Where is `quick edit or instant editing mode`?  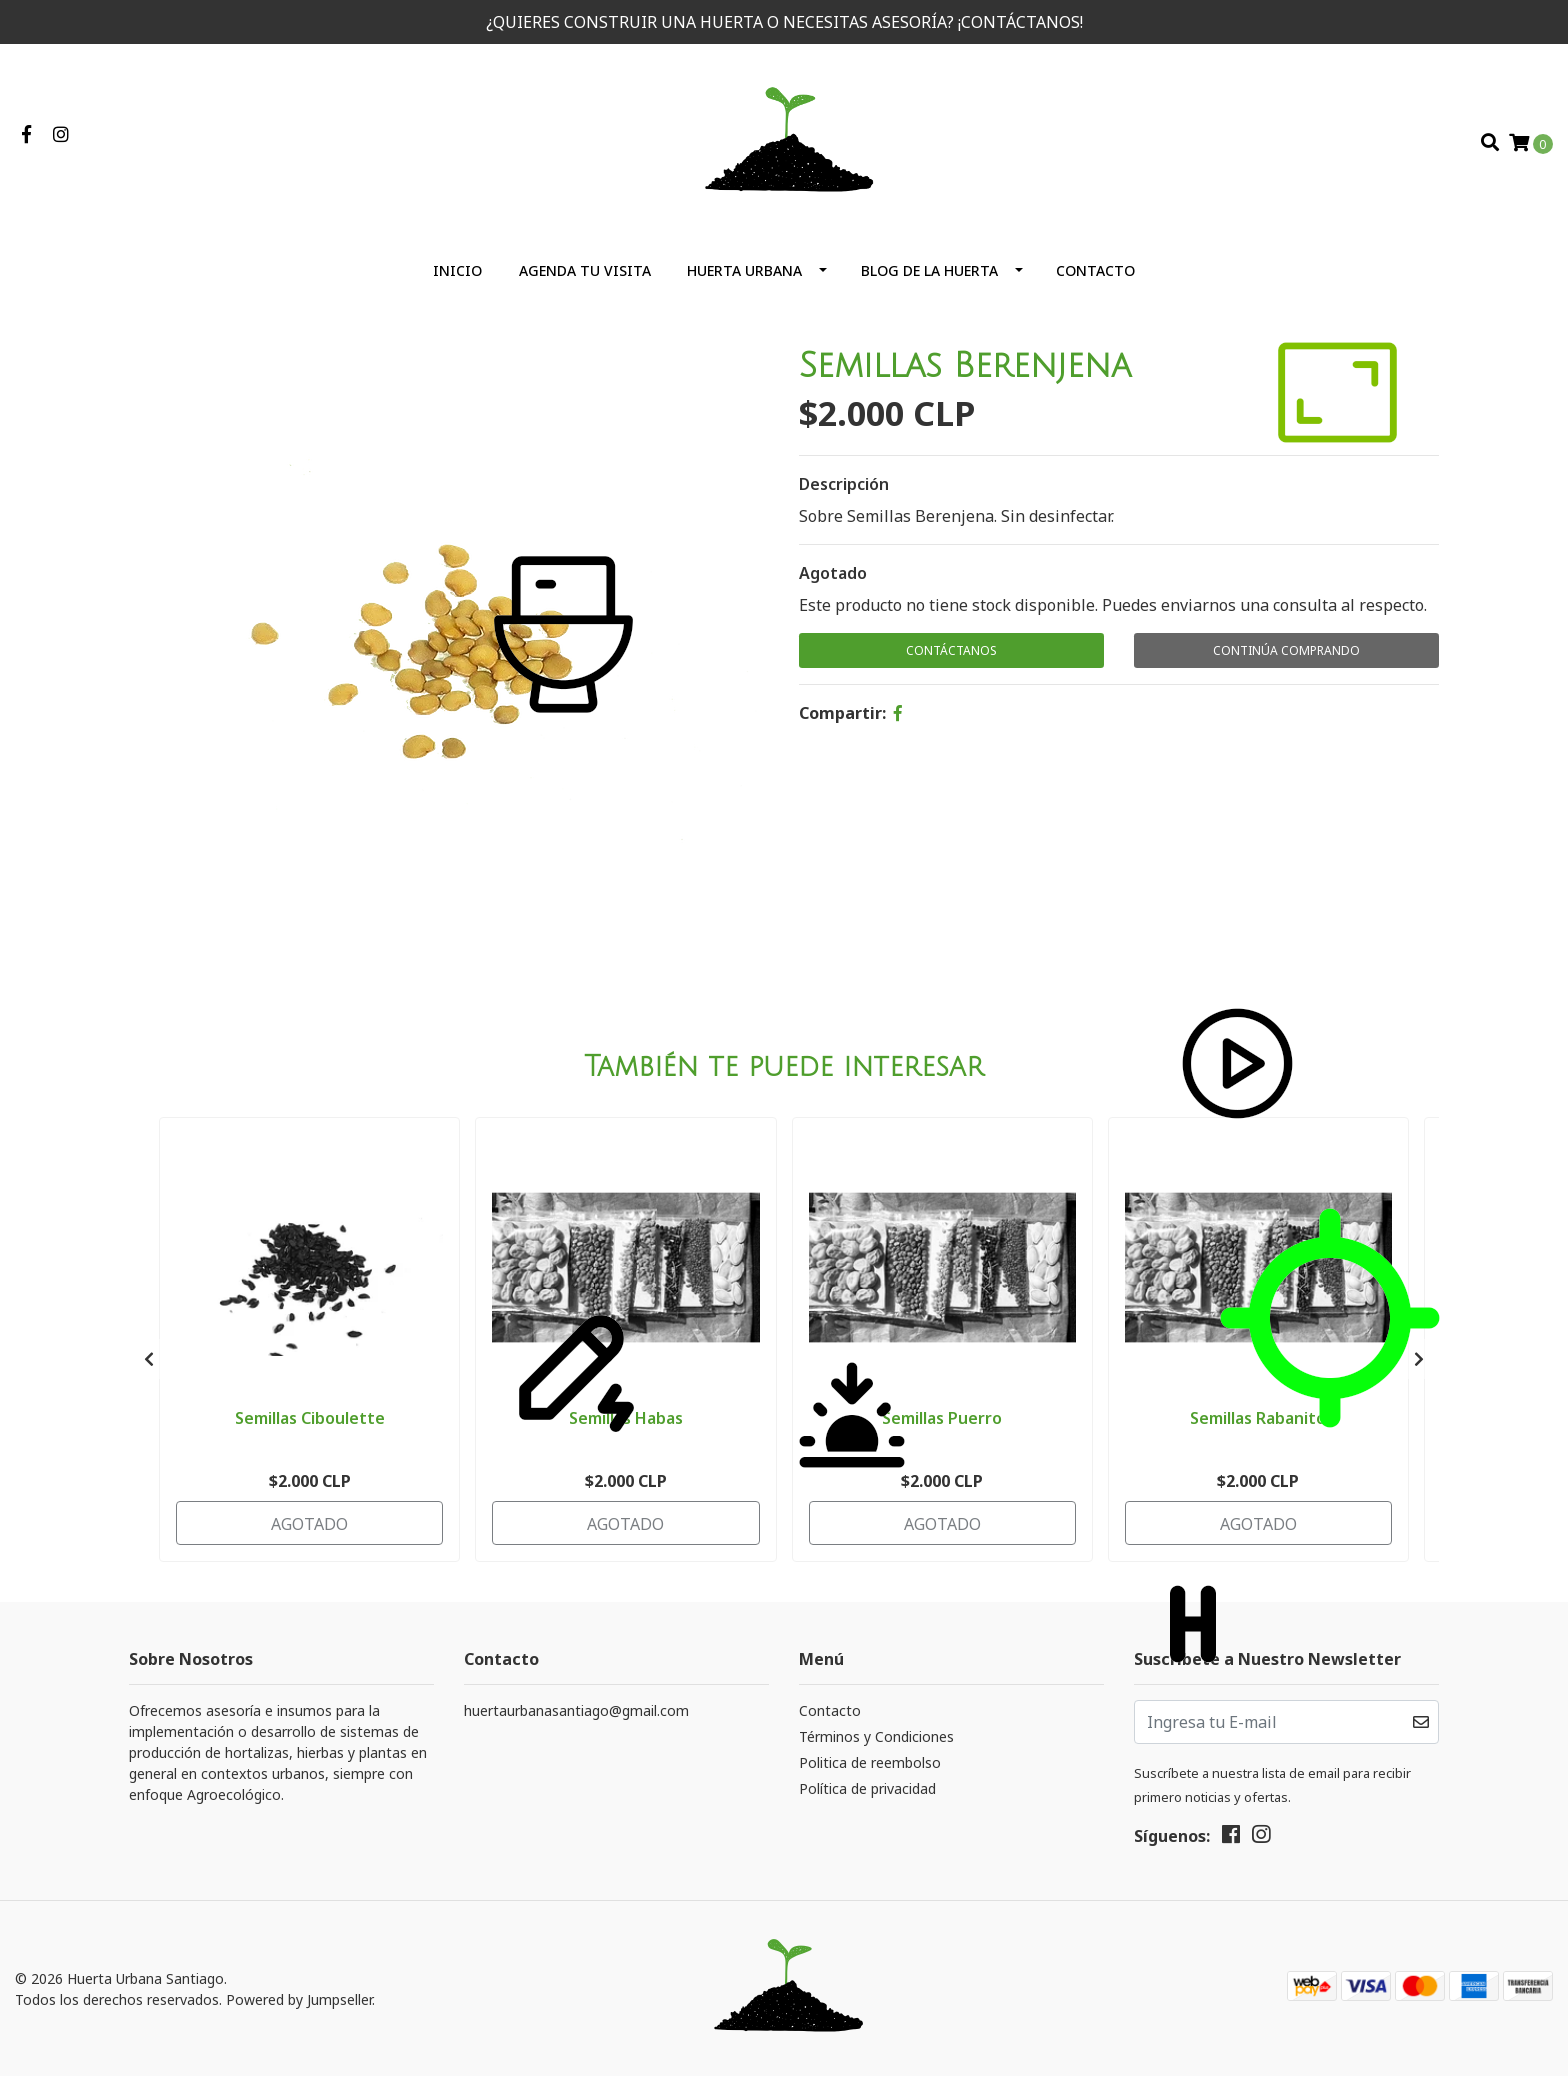
quick edit or instant editing mode is located at coordinates (573, 1365).